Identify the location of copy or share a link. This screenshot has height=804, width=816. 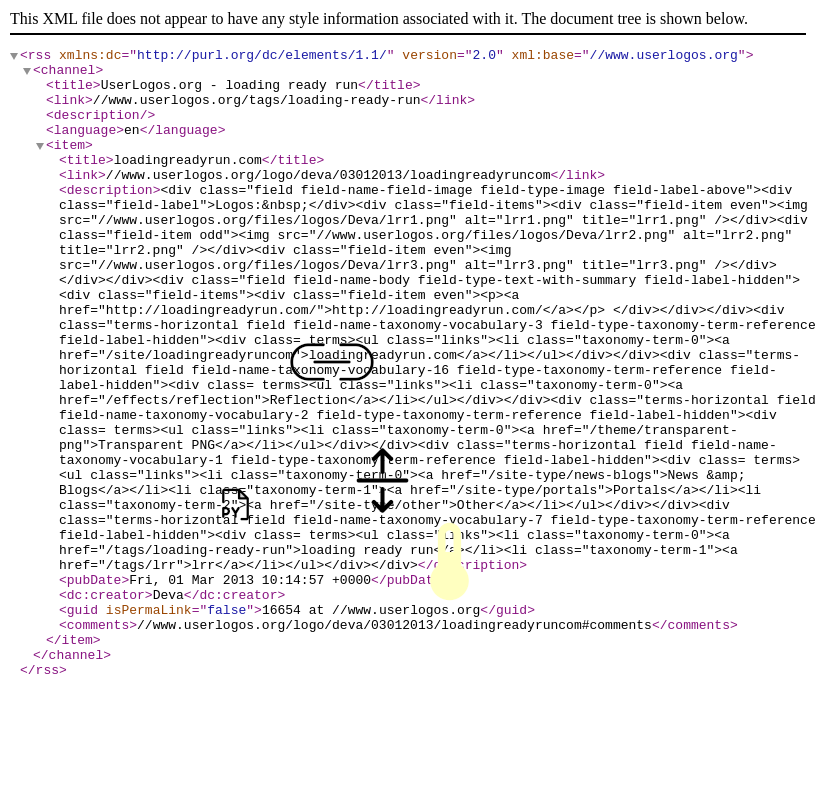
(332, 362).